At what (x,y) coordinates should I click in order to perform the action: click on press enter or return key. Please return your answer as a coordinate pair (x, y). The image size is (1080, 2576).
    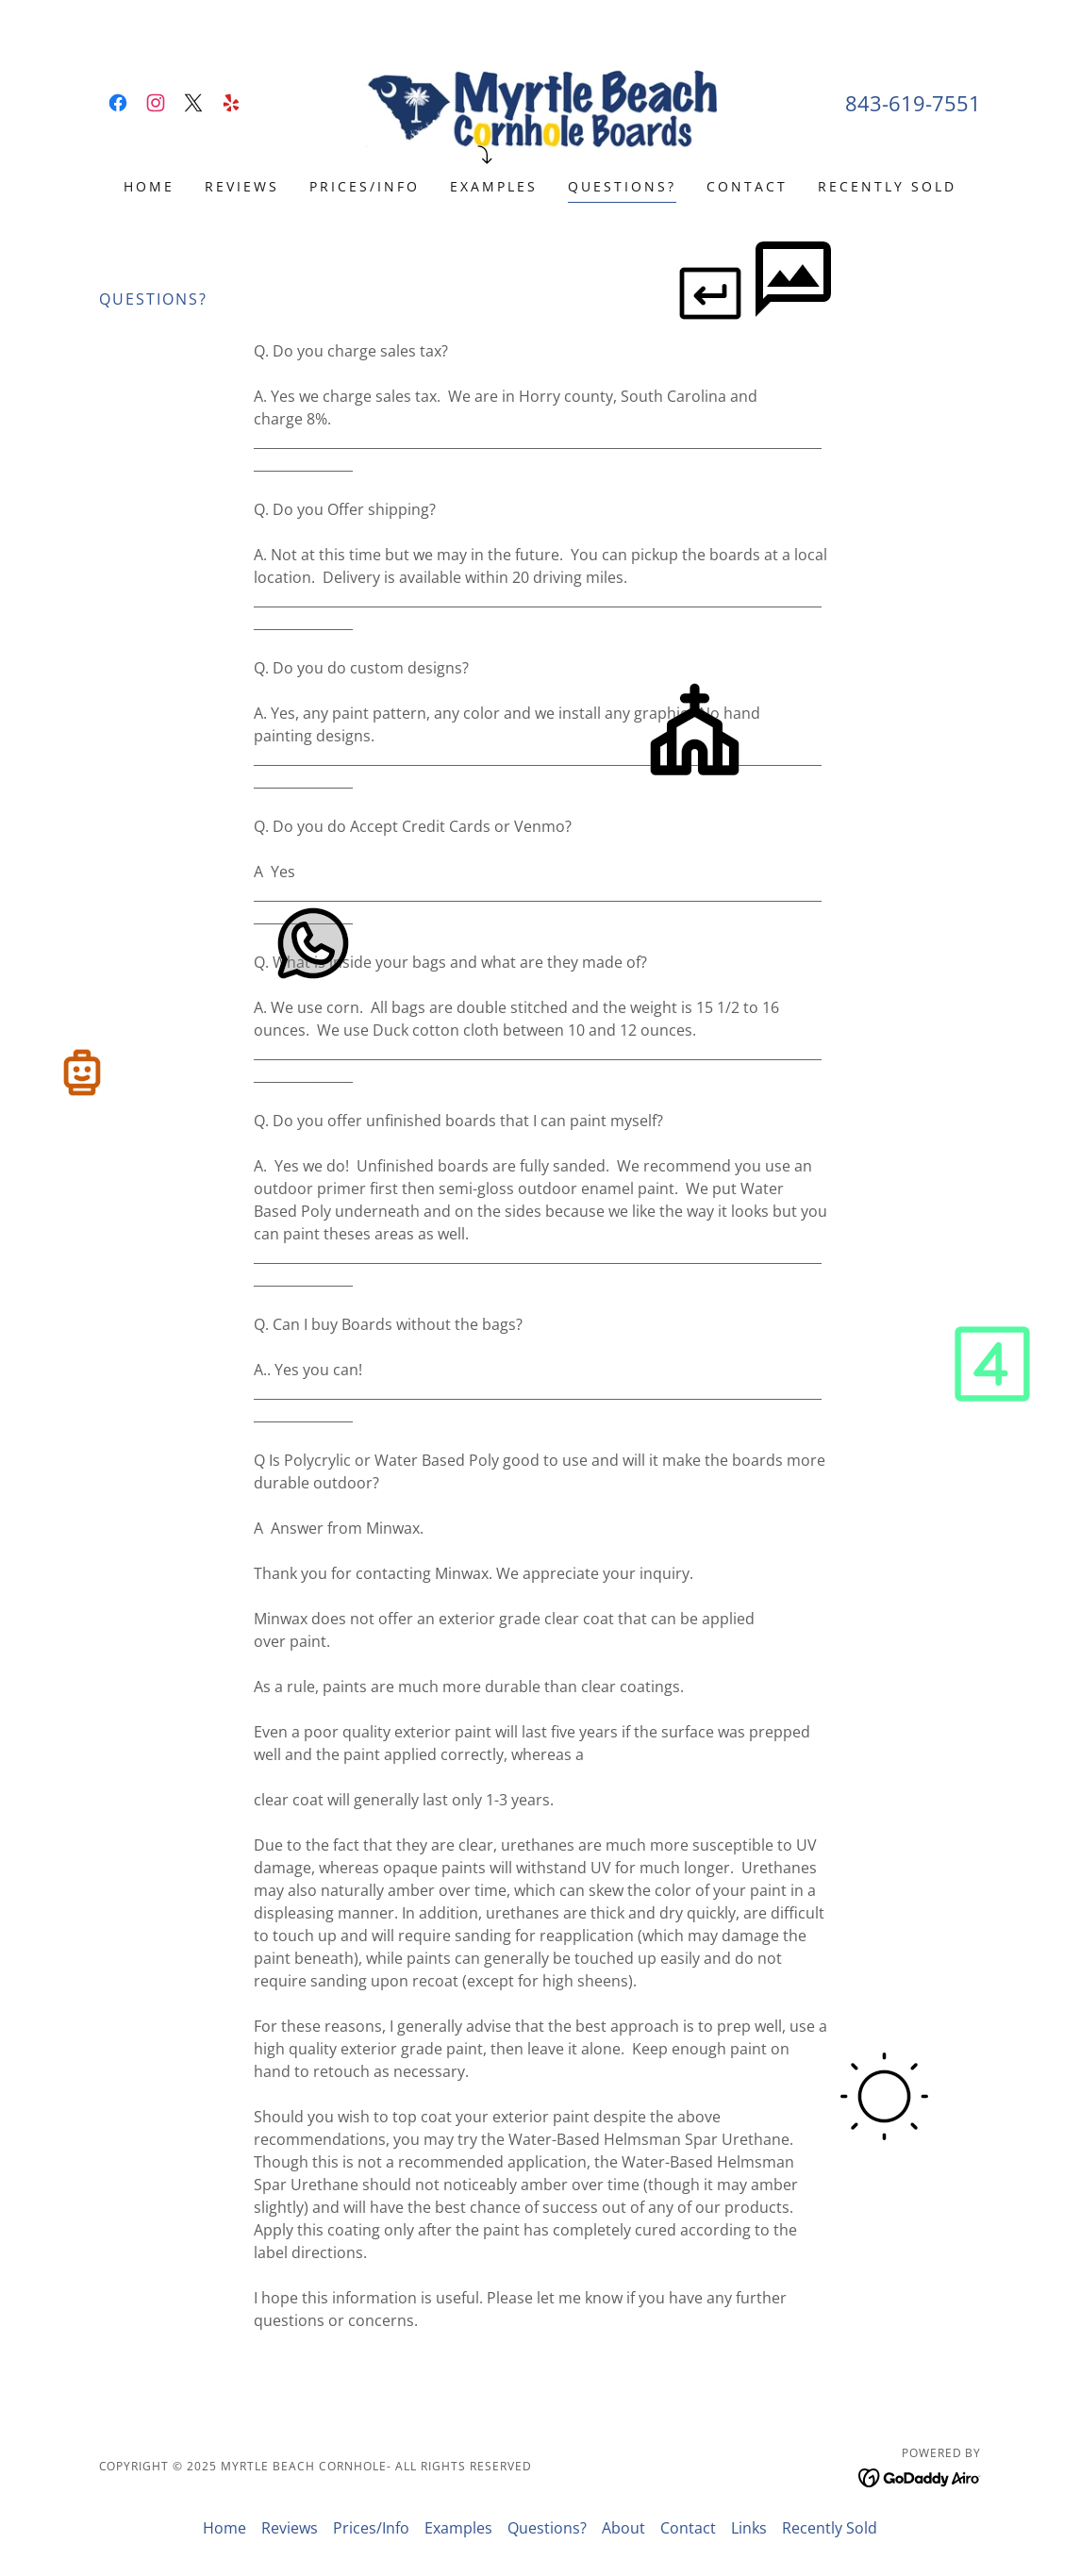
    Looking at the image, I should click on (710, 293).